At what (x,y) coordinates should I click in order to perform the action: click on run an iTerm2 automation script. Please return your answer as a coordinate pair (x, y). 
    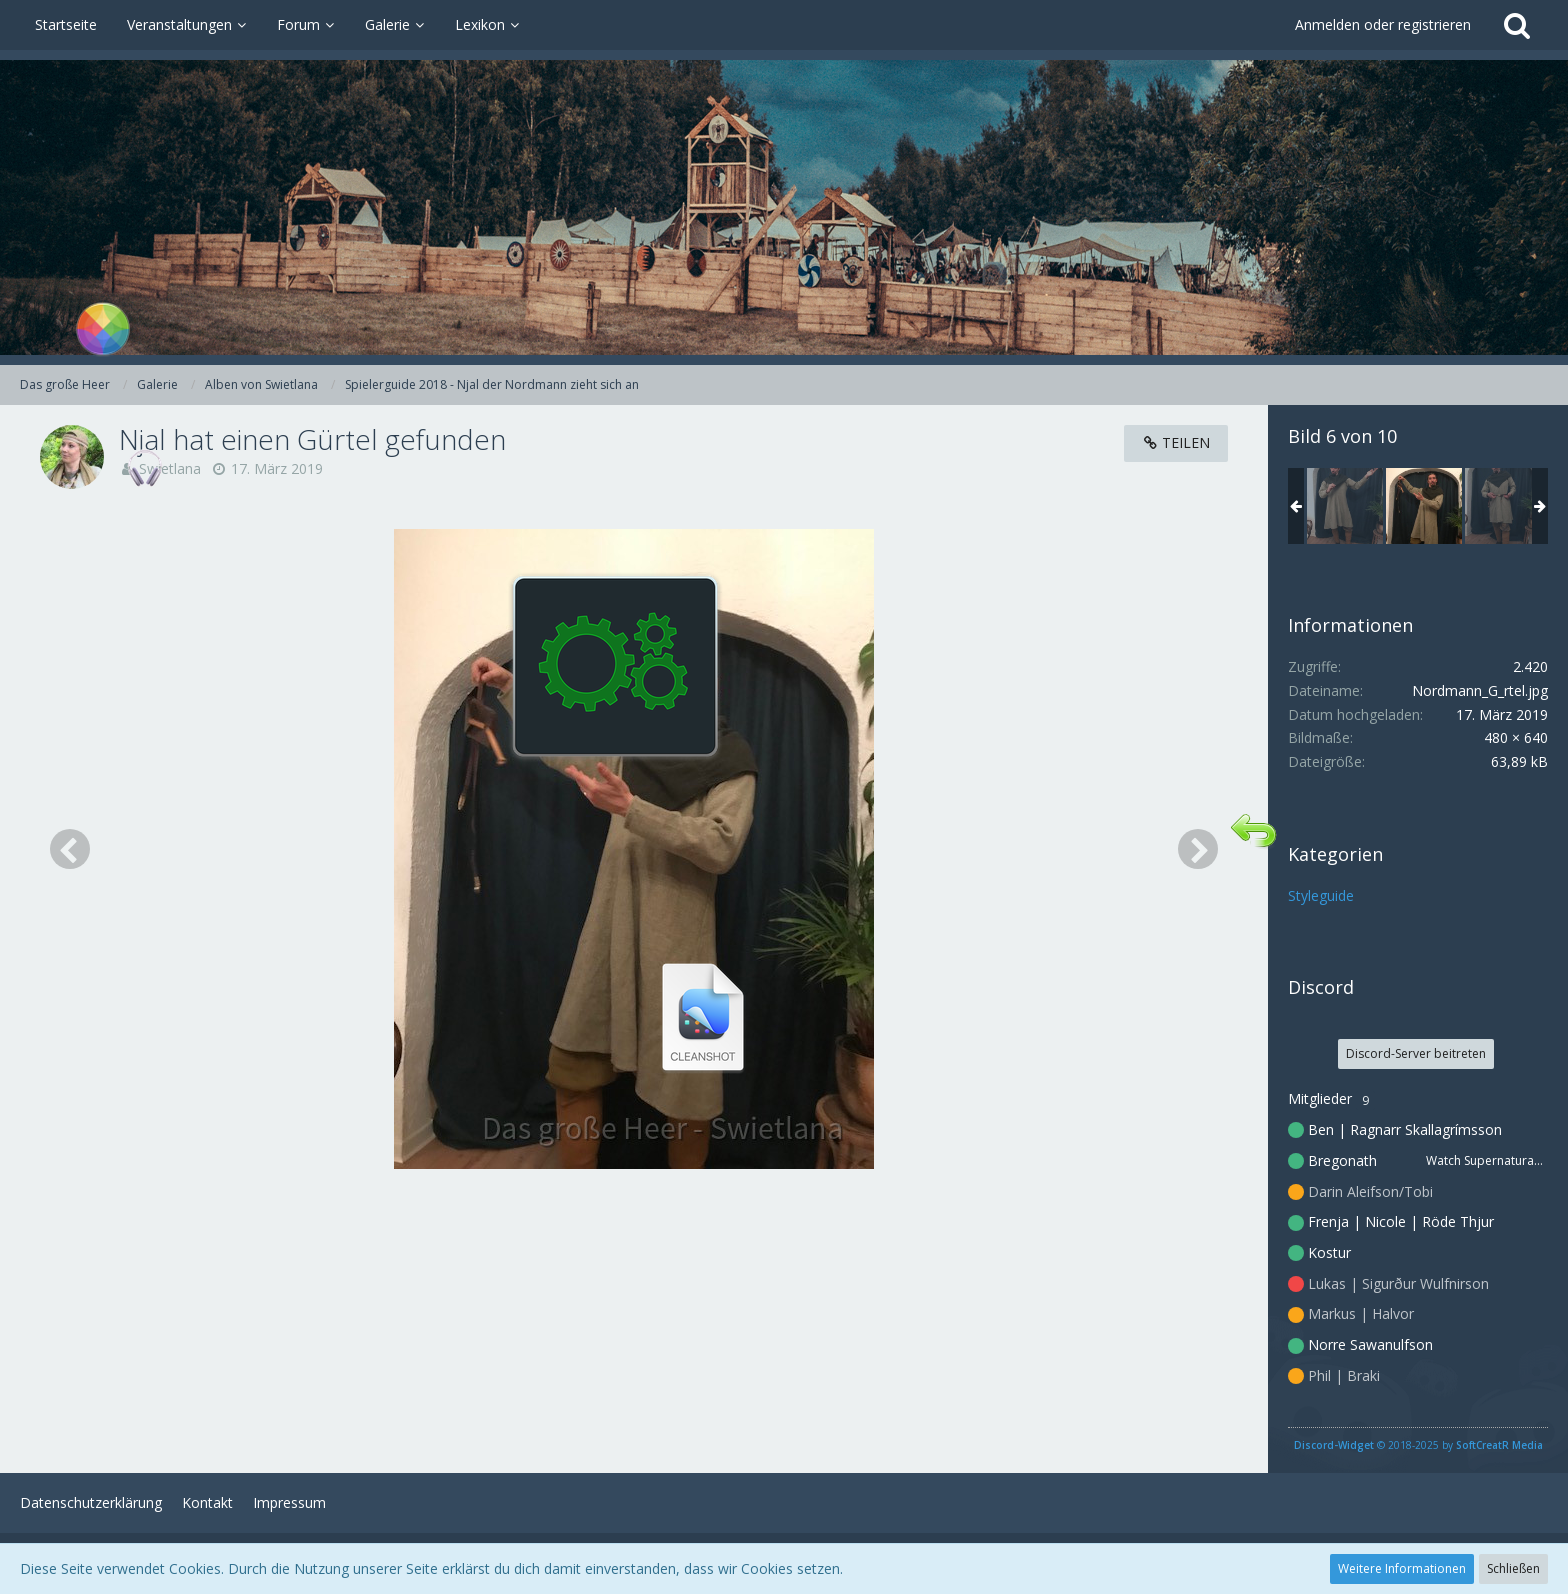
    Looking at the image, I should click on (615, 666).